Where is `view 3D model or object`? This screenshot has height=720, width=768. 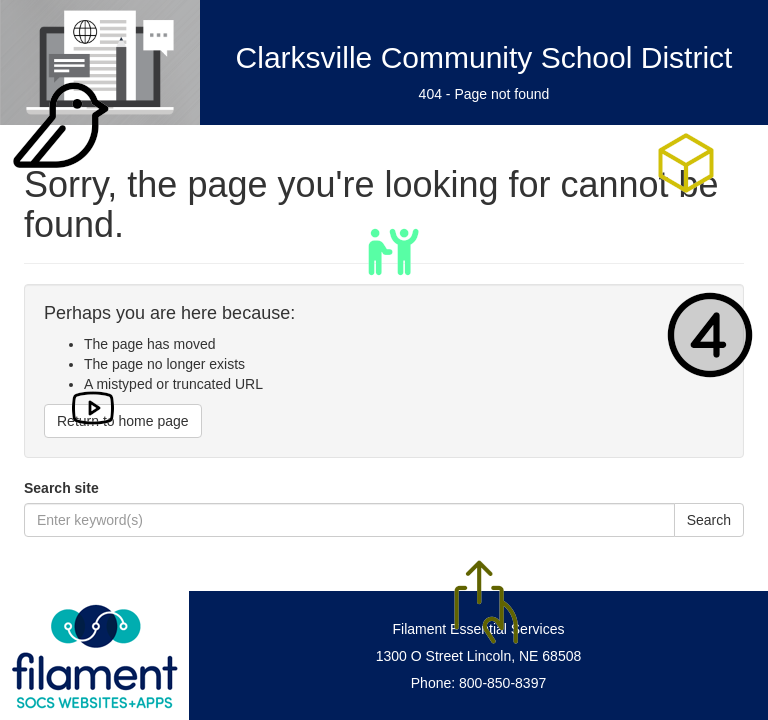
view 3D model or object is located at coordinates (686, 163).